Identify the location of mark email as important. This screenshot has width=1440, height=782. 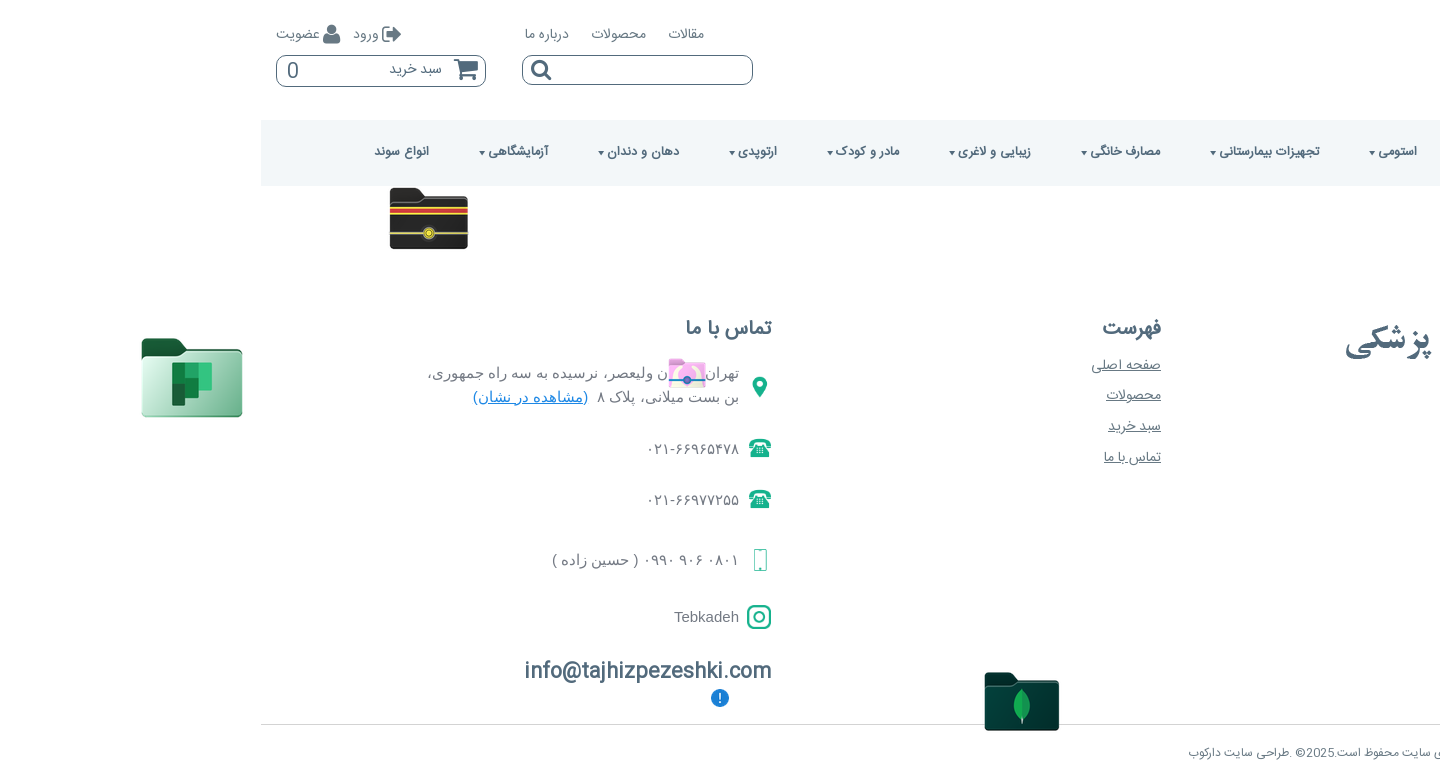
(720, 698).